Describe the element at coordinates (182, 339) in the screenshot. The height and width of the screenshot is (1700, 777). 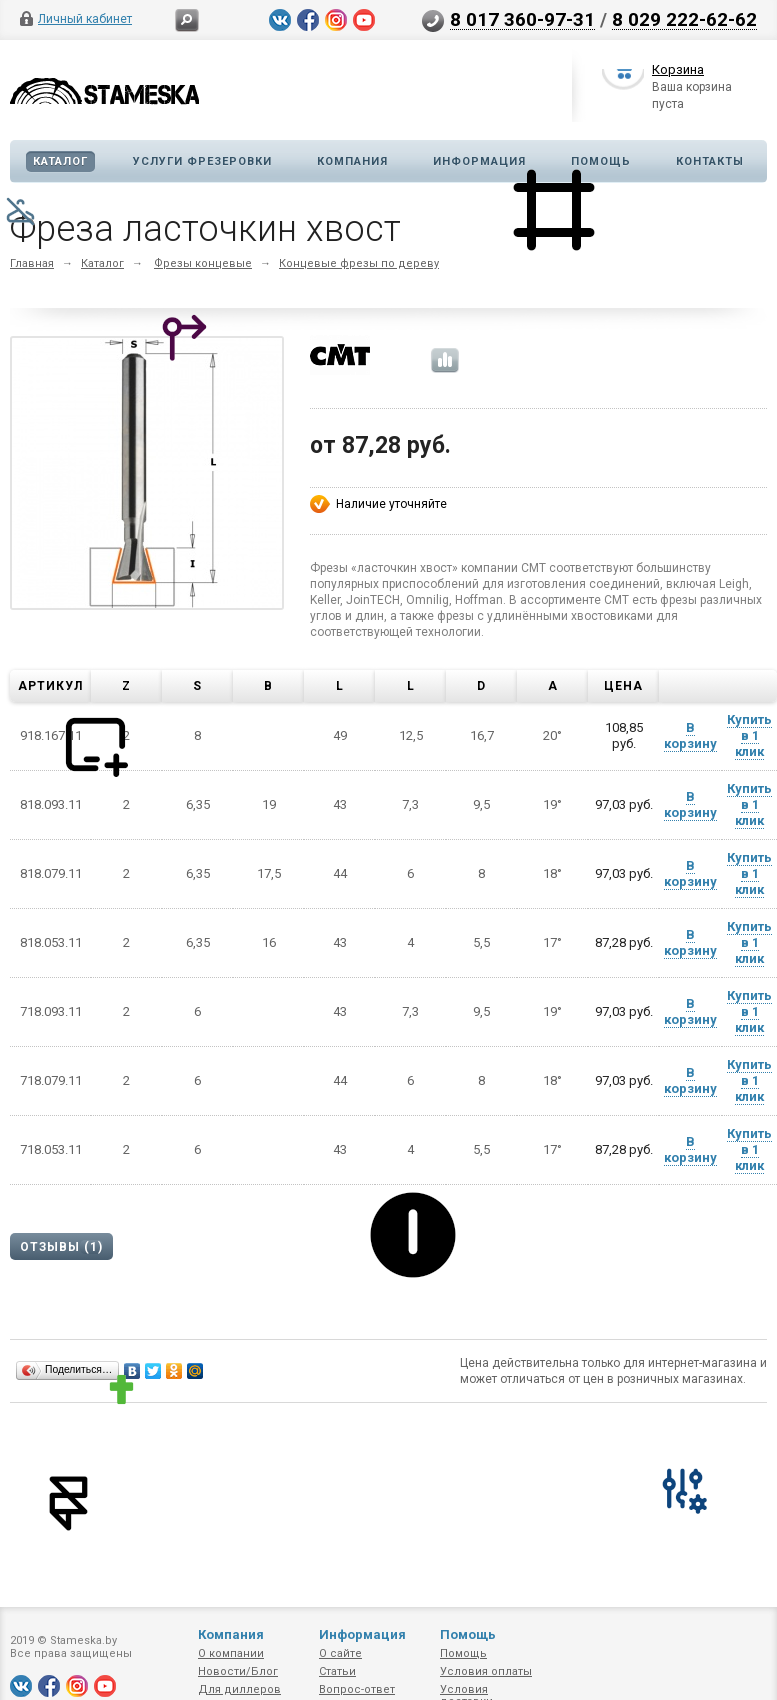
I see `take the right exit at the roundabout` at that location.